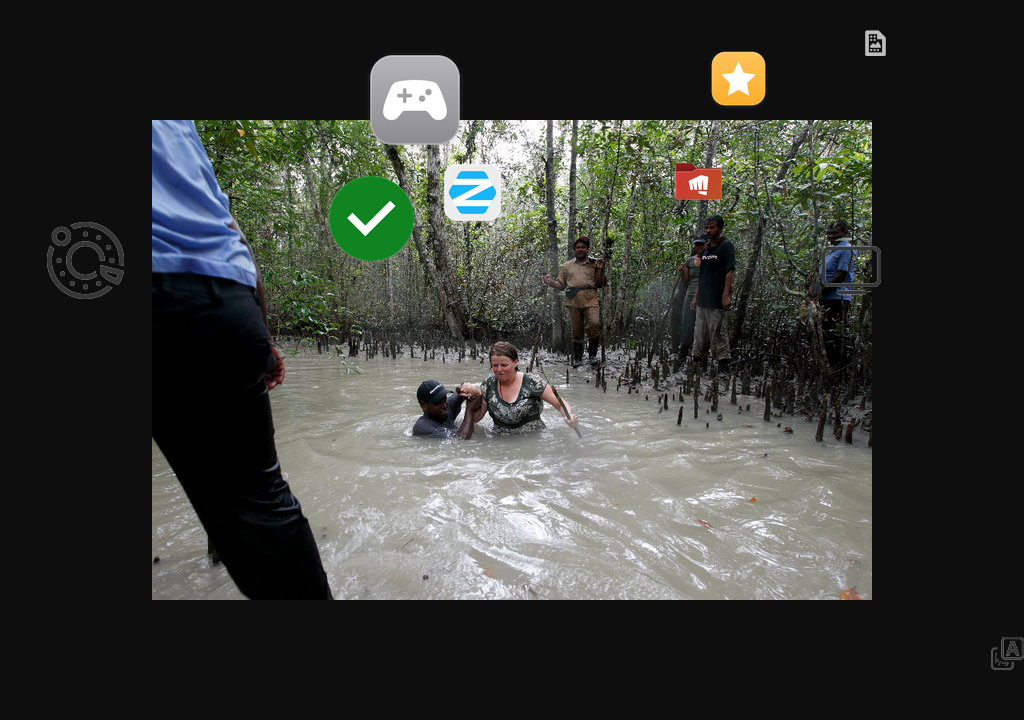  Describe the element at coordinates (875, 42) in the screenshot. I see `spreadsheet file type indicator` at that location.